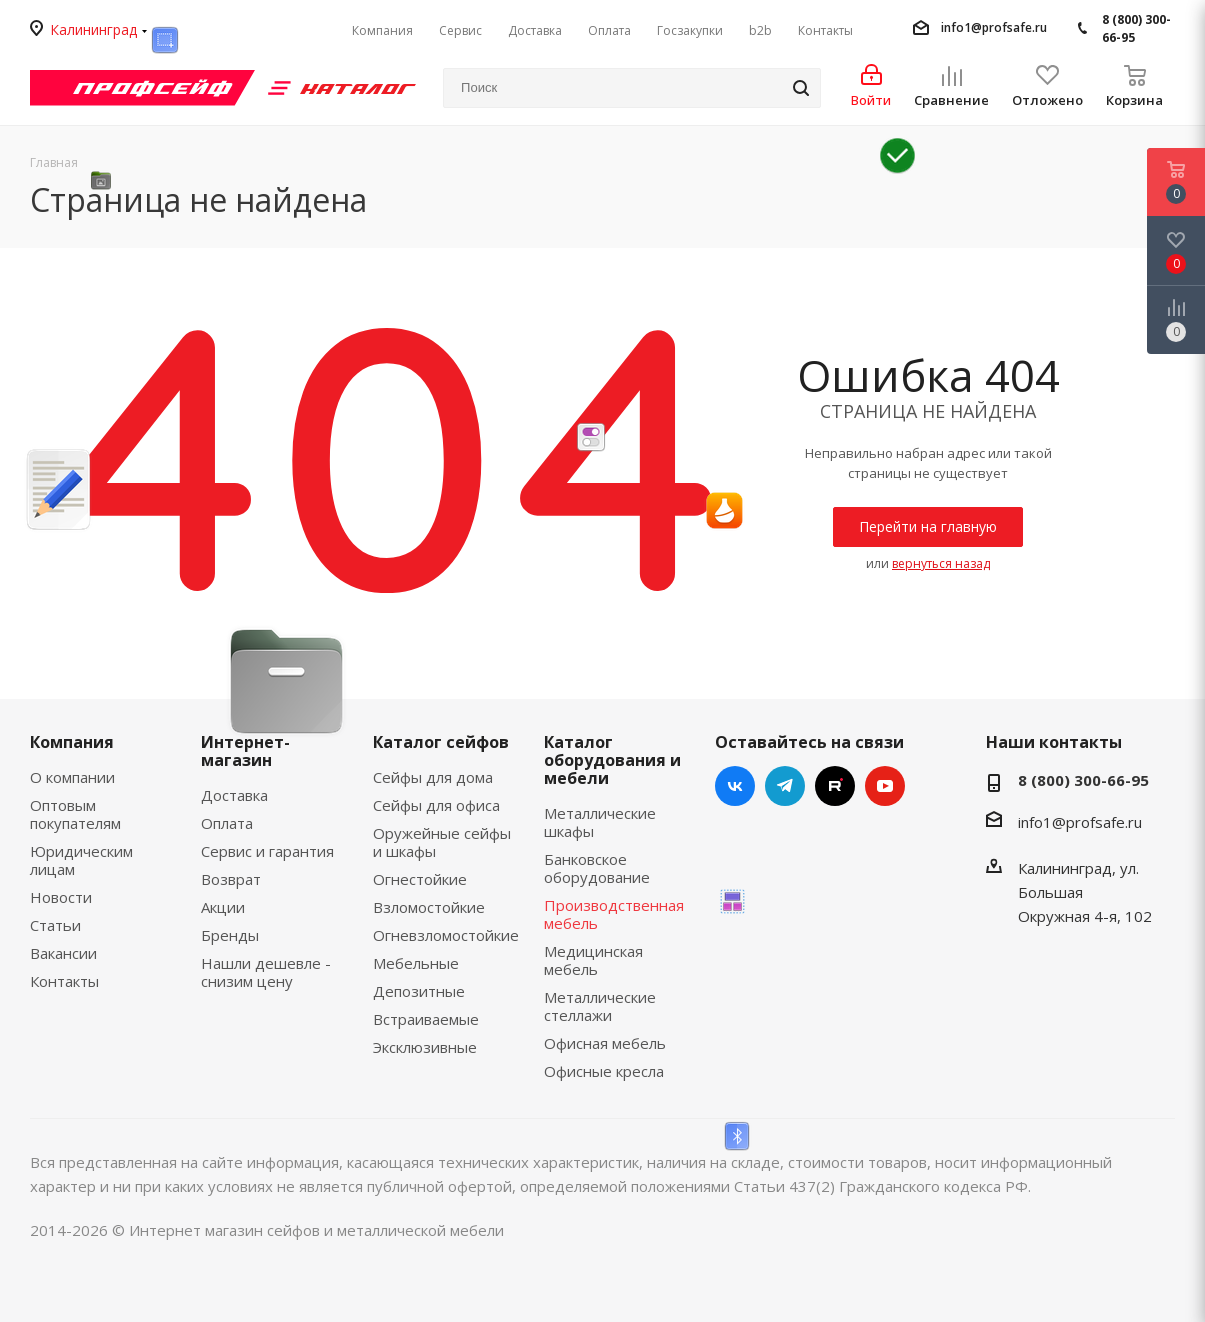 The height and width of the screenshot is (1322, 1205). What do you see at coordinates (165, 40) in the screenshot?
I see `take a screenshot` at bounding box center [165, 40].